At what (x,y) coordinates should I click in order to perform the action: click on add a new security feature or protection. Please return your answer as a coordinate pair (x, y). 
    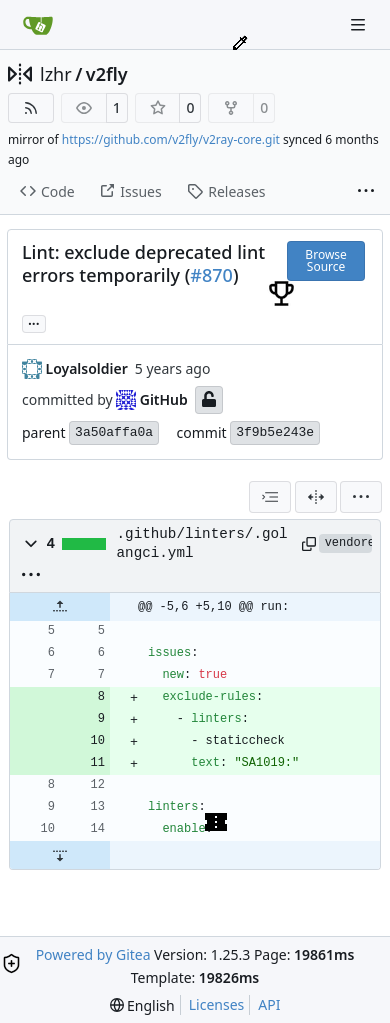
    Looking at the image, I should click on (11, 963).